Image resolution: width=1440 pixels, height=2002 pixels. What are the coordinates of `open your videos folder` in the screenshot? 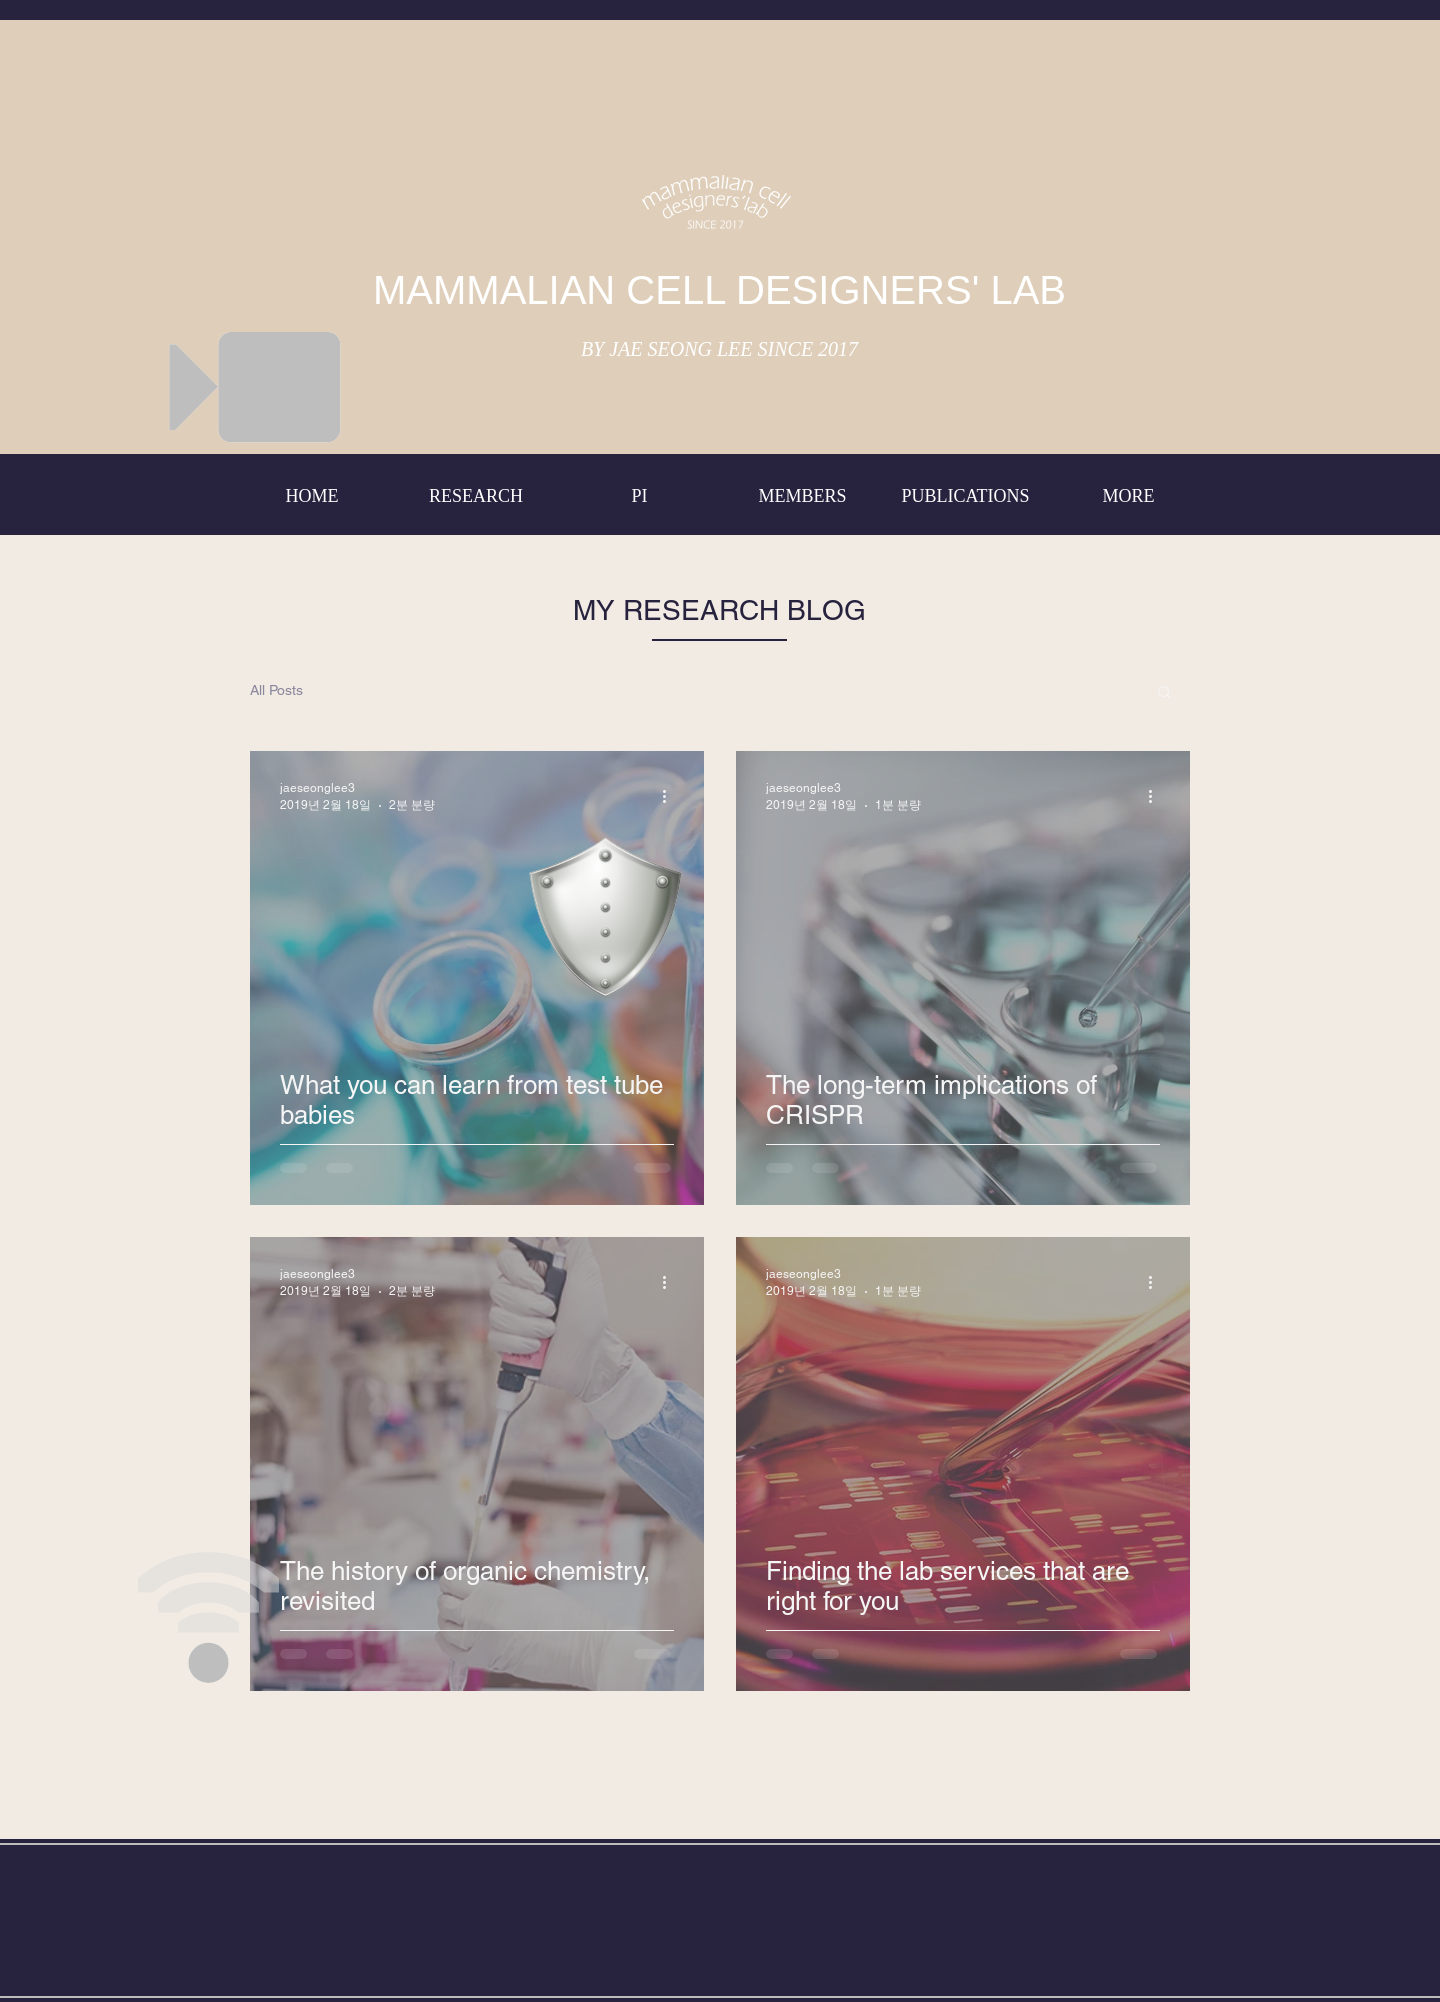 It's located at (255, 381).